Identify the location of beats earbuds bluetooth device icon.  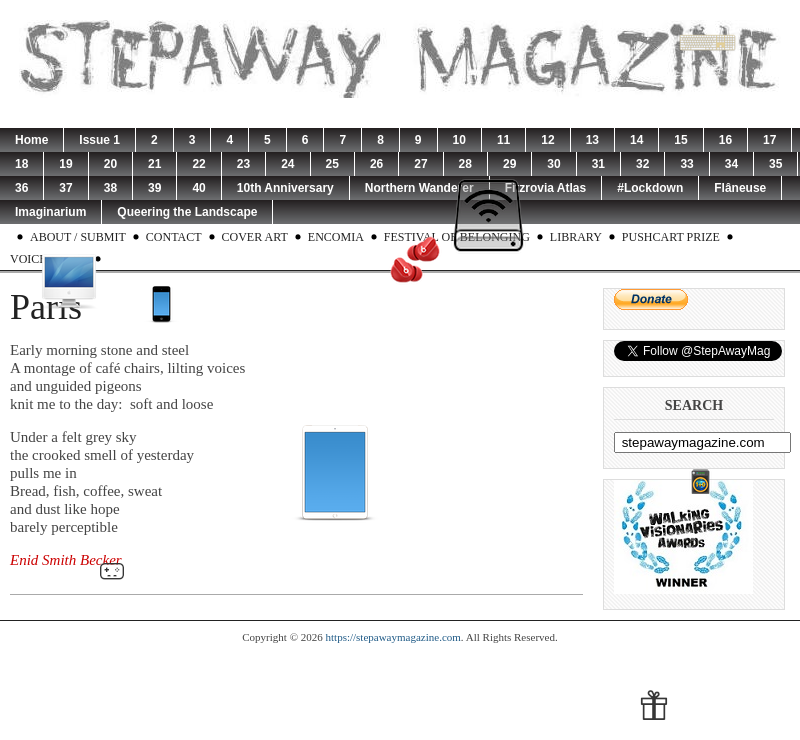
(415, 260).